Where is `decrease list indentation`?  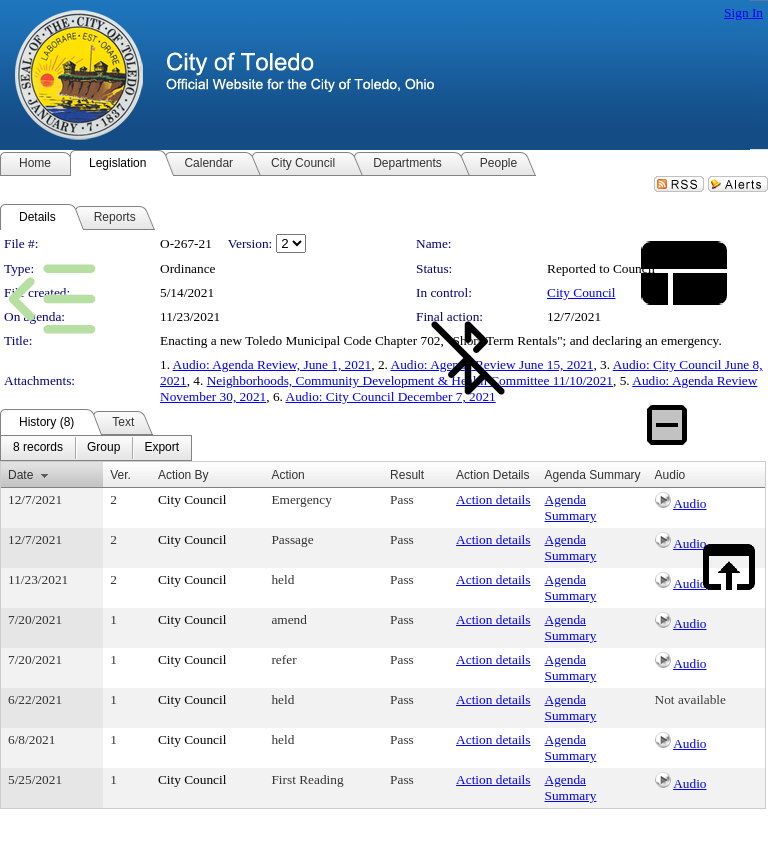
decrease list indentation is located at coordinates (52, 299).